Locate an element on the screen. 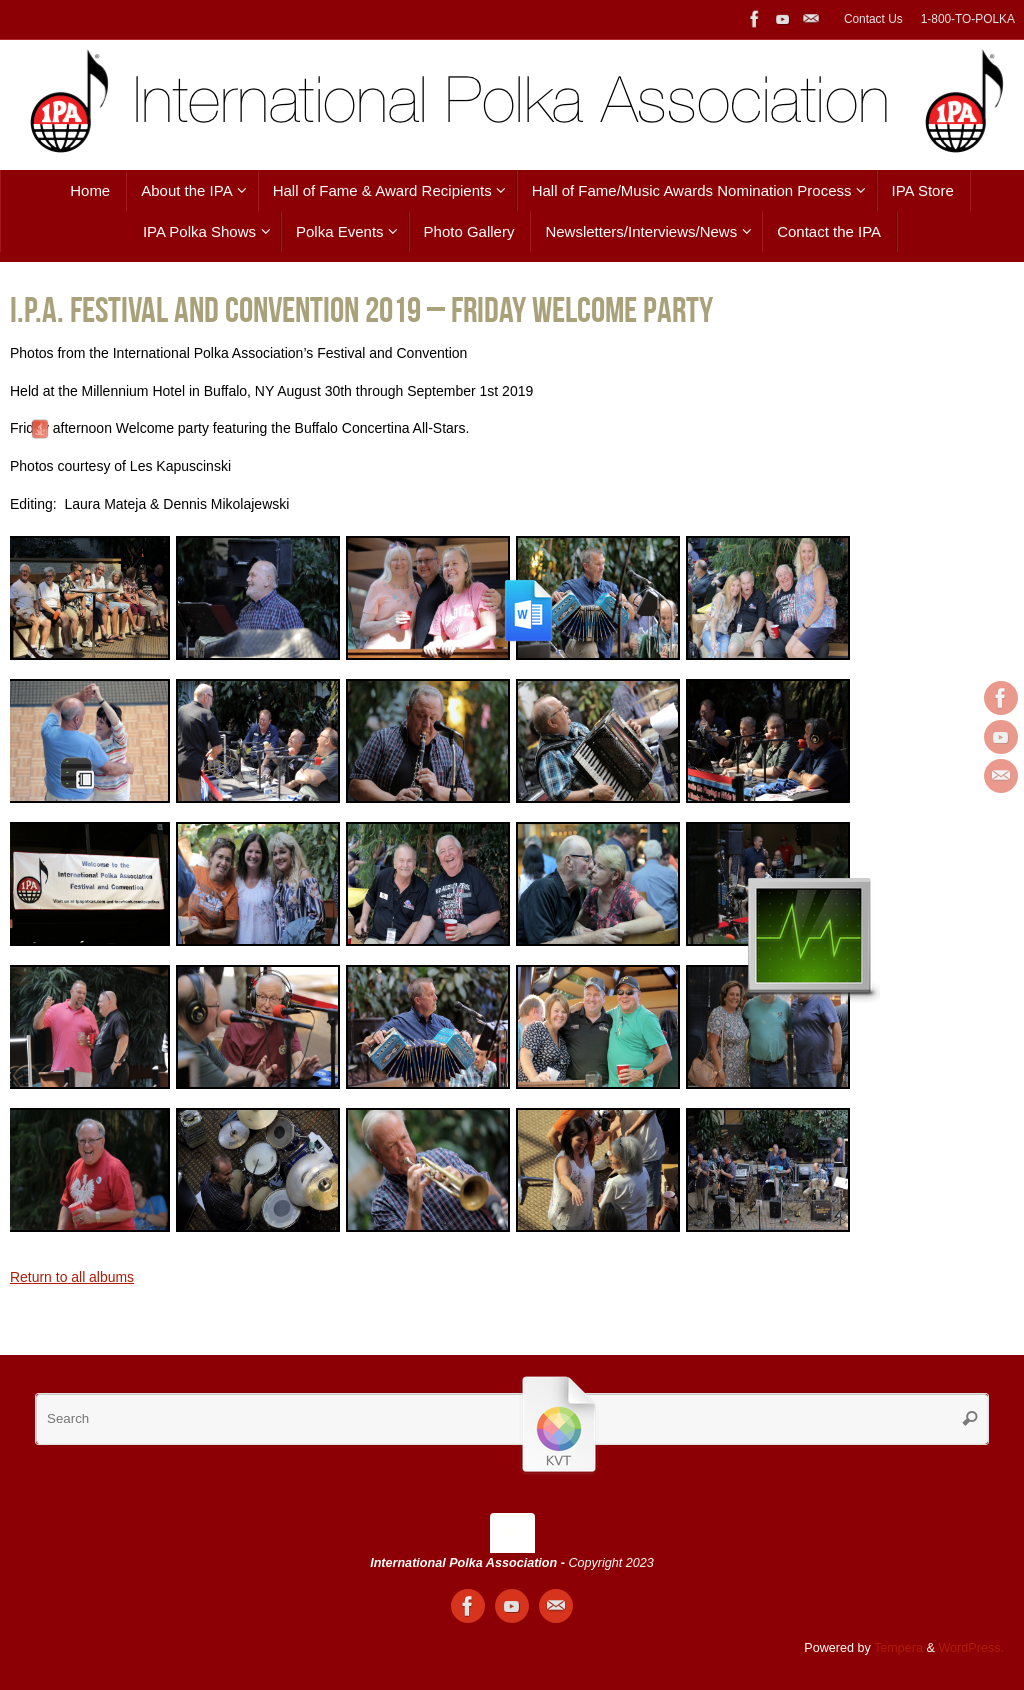  configure LDAP server connection settings is located at coordinates (76, 773).